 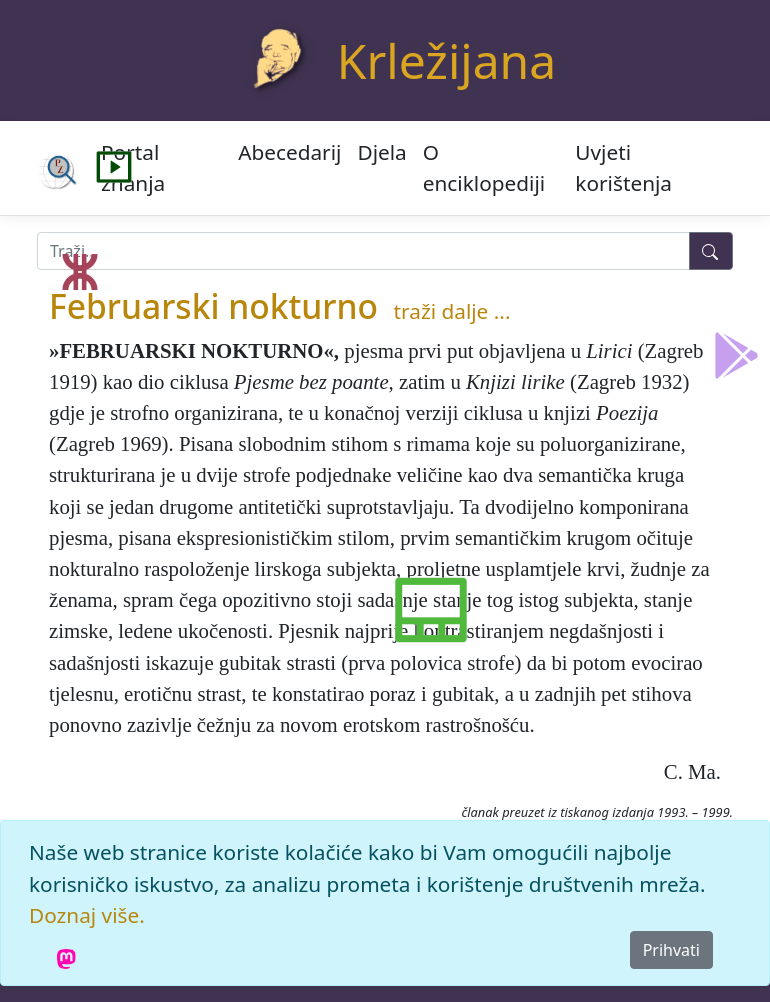 What do you see at coordinates (431, 610) in the screenshot?
I see `switch to slideshow view mode` at bounding box center [431, 610].